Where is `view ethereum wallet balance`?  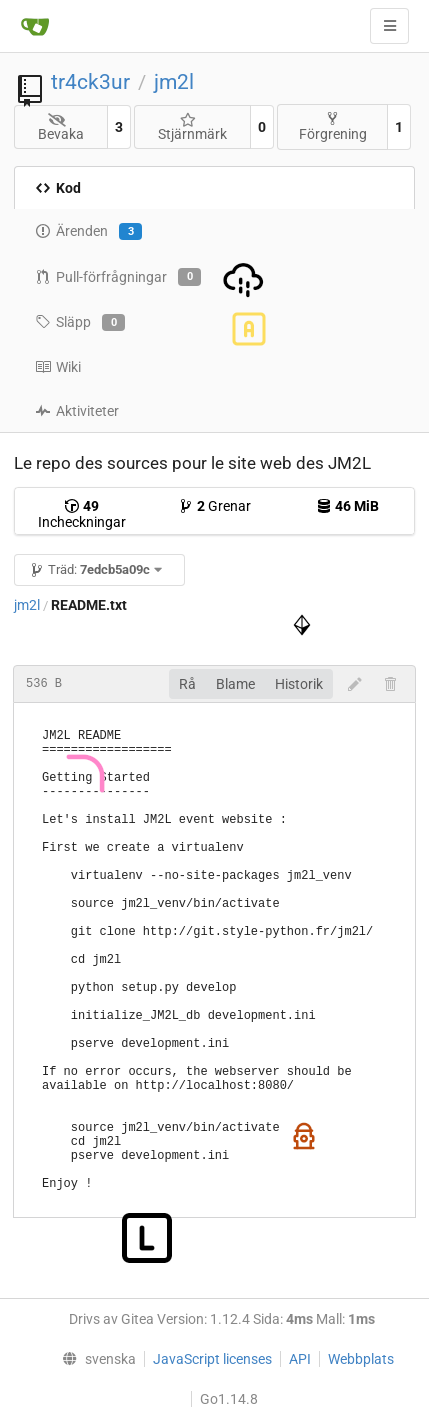 view ethereum wallet balance is located at coordinates (302, 625).